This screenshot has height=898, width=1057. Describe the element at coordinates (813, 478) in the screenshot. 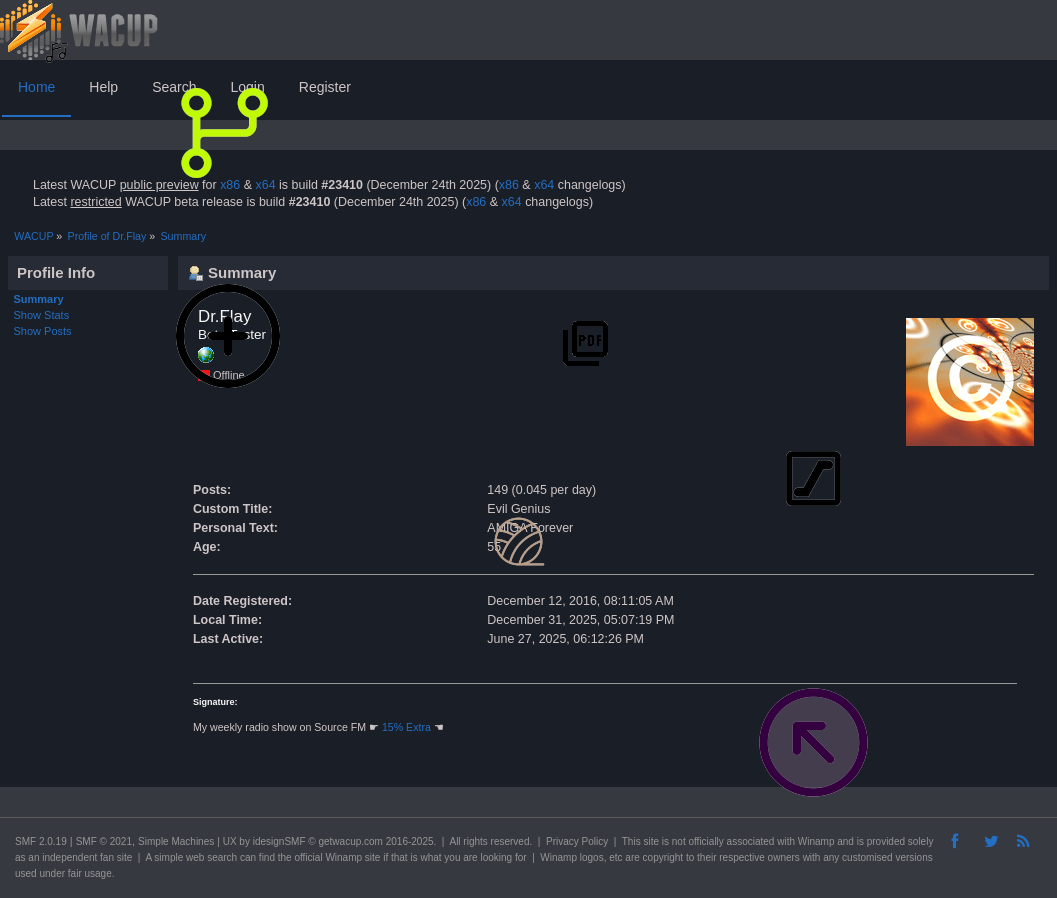

I see `indicates escalator location in a building or transit station` at that location.